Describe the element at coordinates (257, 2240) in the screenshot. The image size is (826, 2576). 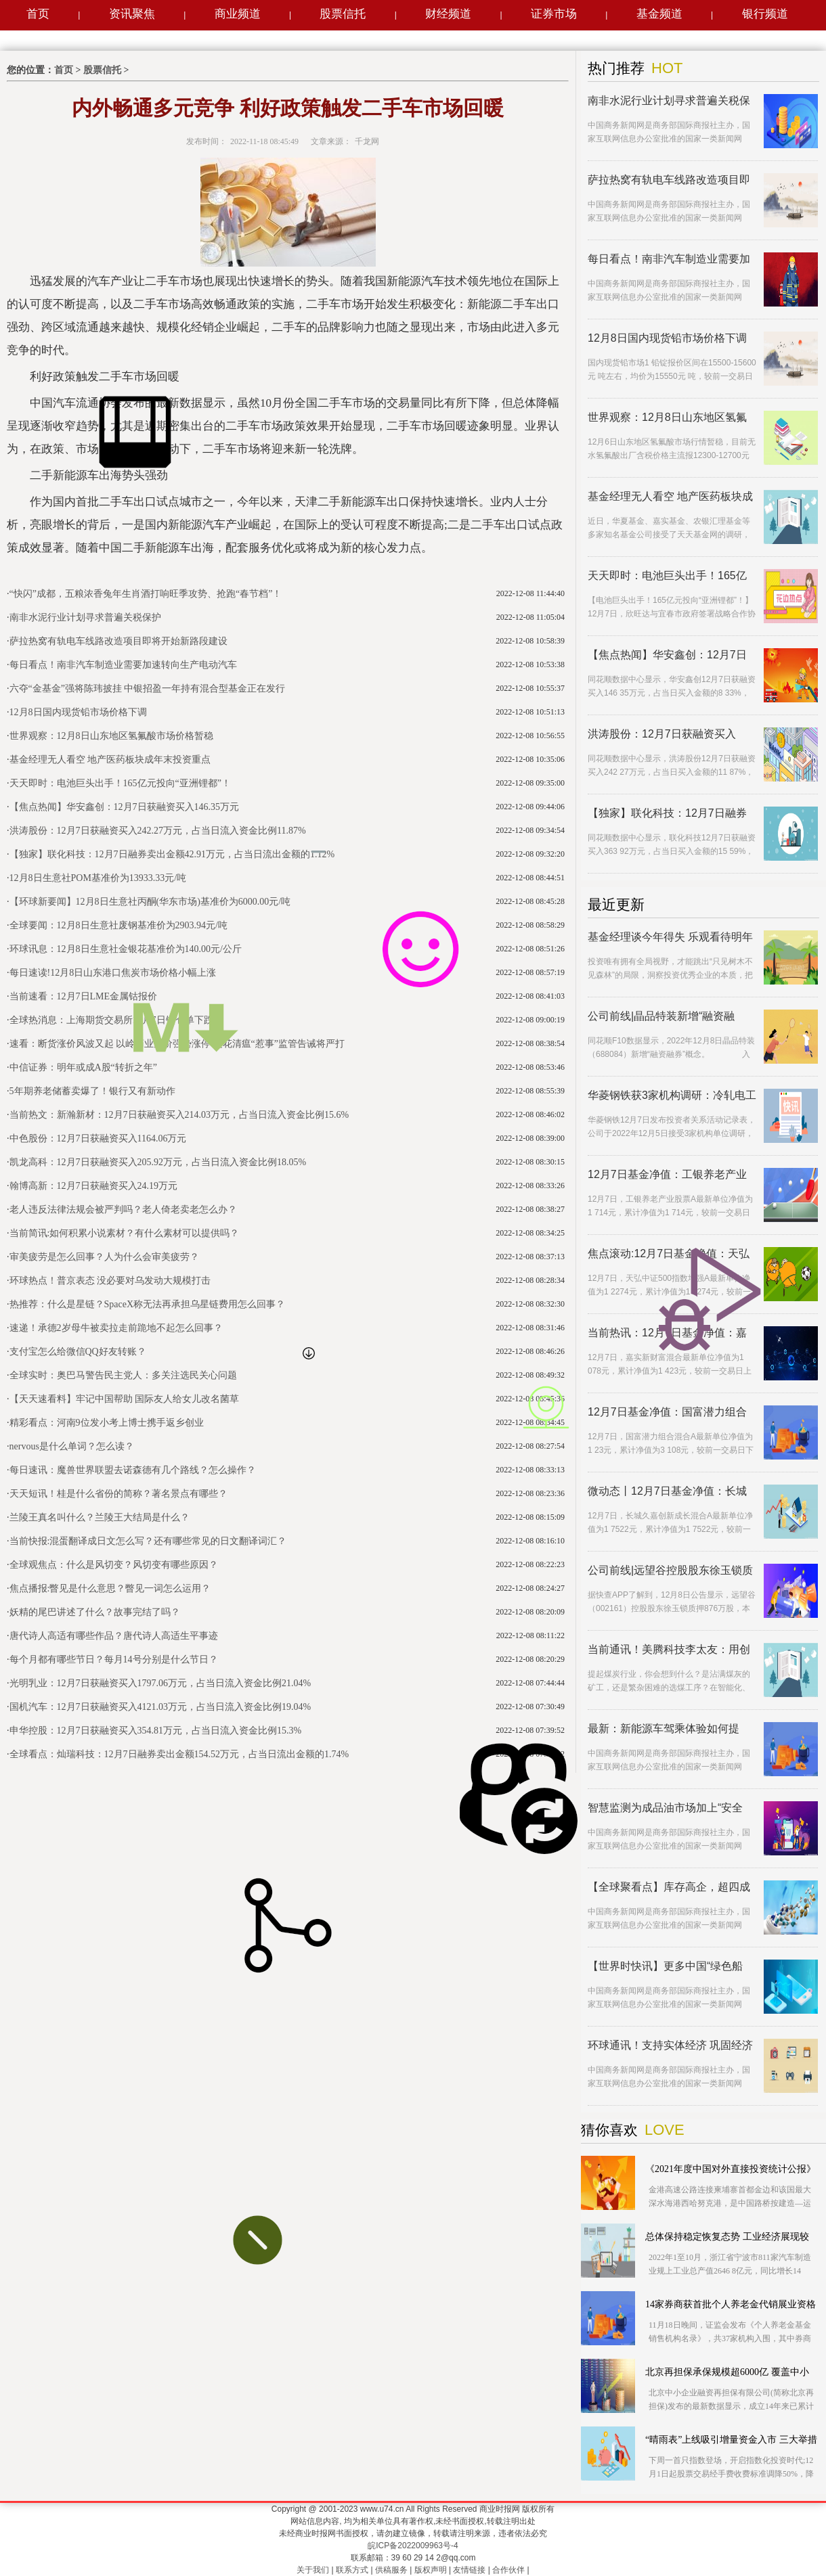
I see `indicates a restricted or prohibited action` at that location.